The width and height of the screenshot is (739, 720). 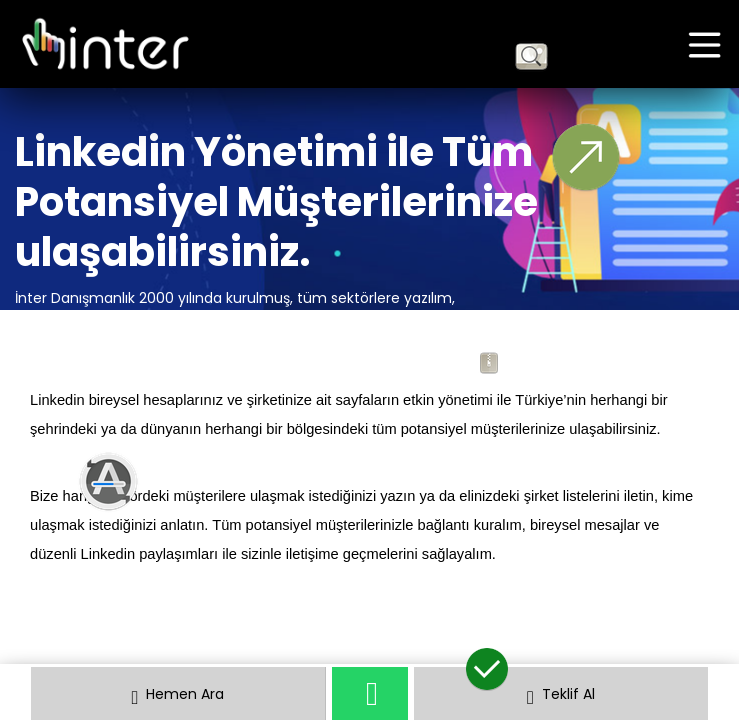 What do you see at coordinates (487, 669) in the screenshot?
I see `indicates a default or selected item` at bounding box center [487, 669].